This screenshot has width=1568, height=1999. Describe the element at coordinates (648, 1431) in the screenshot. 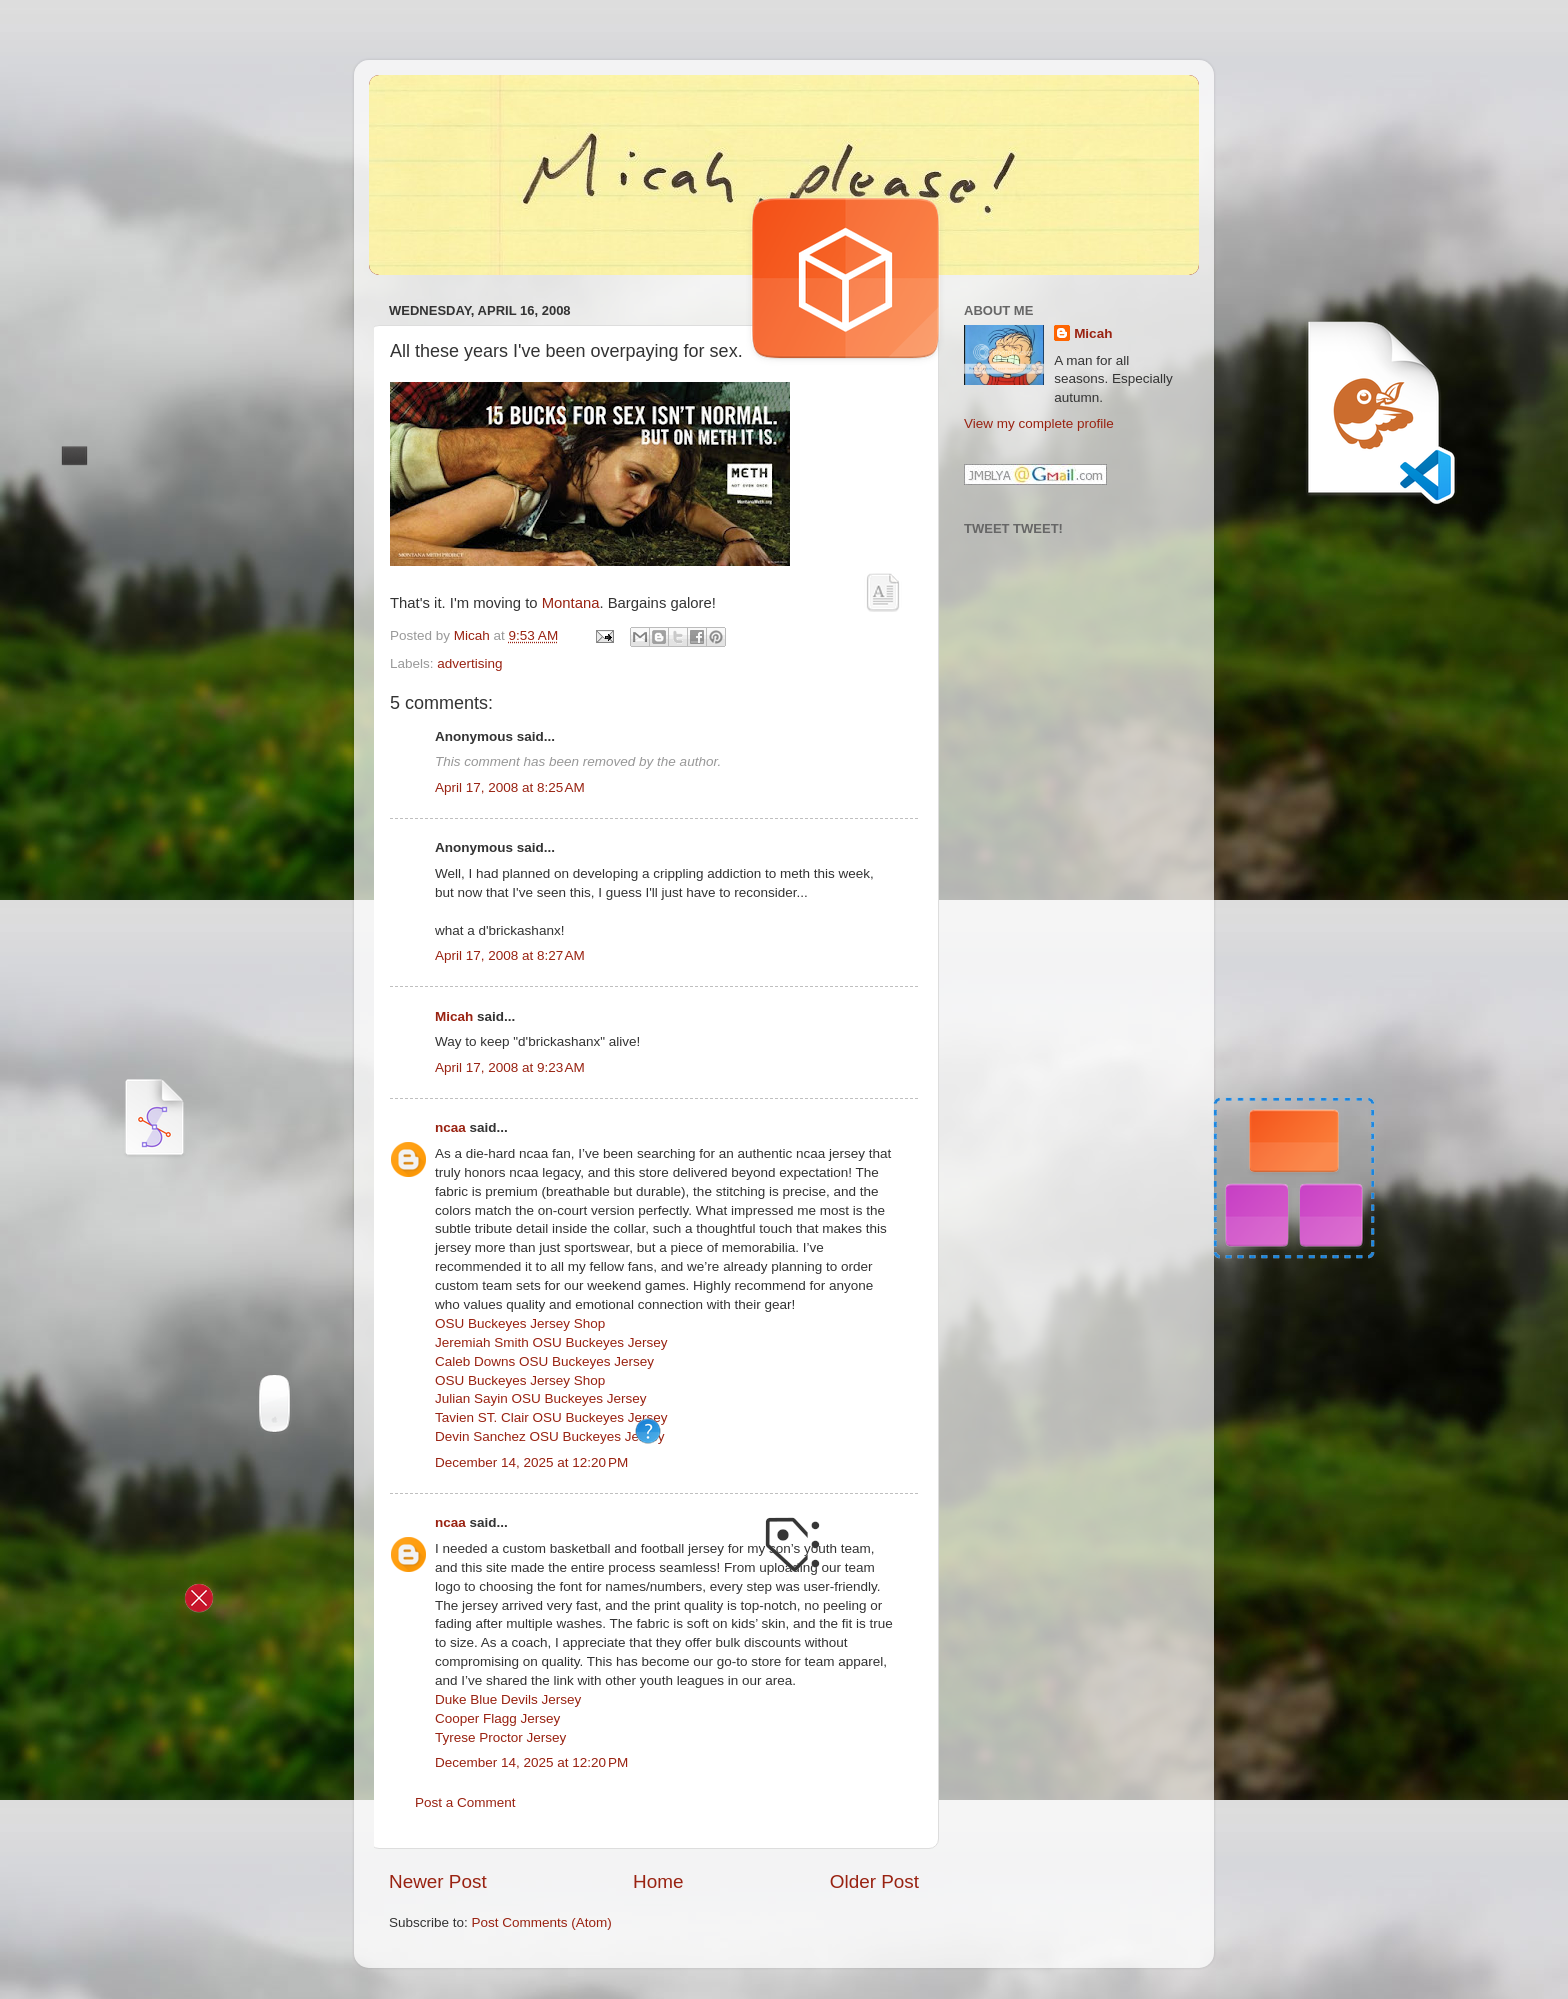

I see `open help documentation` at that location.